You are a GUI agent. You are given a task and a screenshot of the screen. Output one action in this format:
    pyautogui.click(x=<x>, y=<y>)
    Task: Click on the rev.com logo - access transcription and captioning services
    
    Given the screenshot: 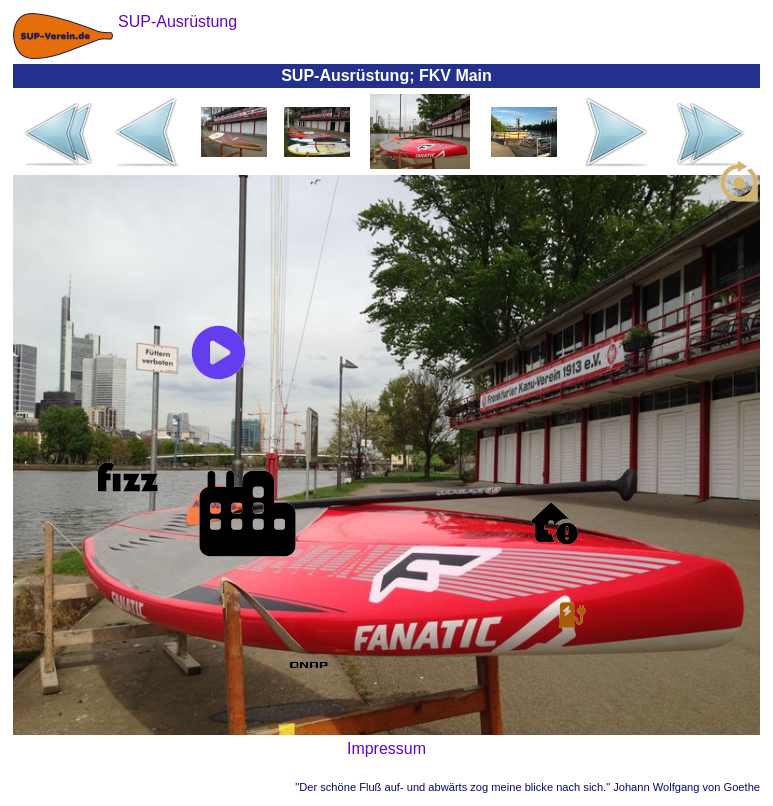 What is the action you would take?
    pyautogui.click(x=739, y=181)
    